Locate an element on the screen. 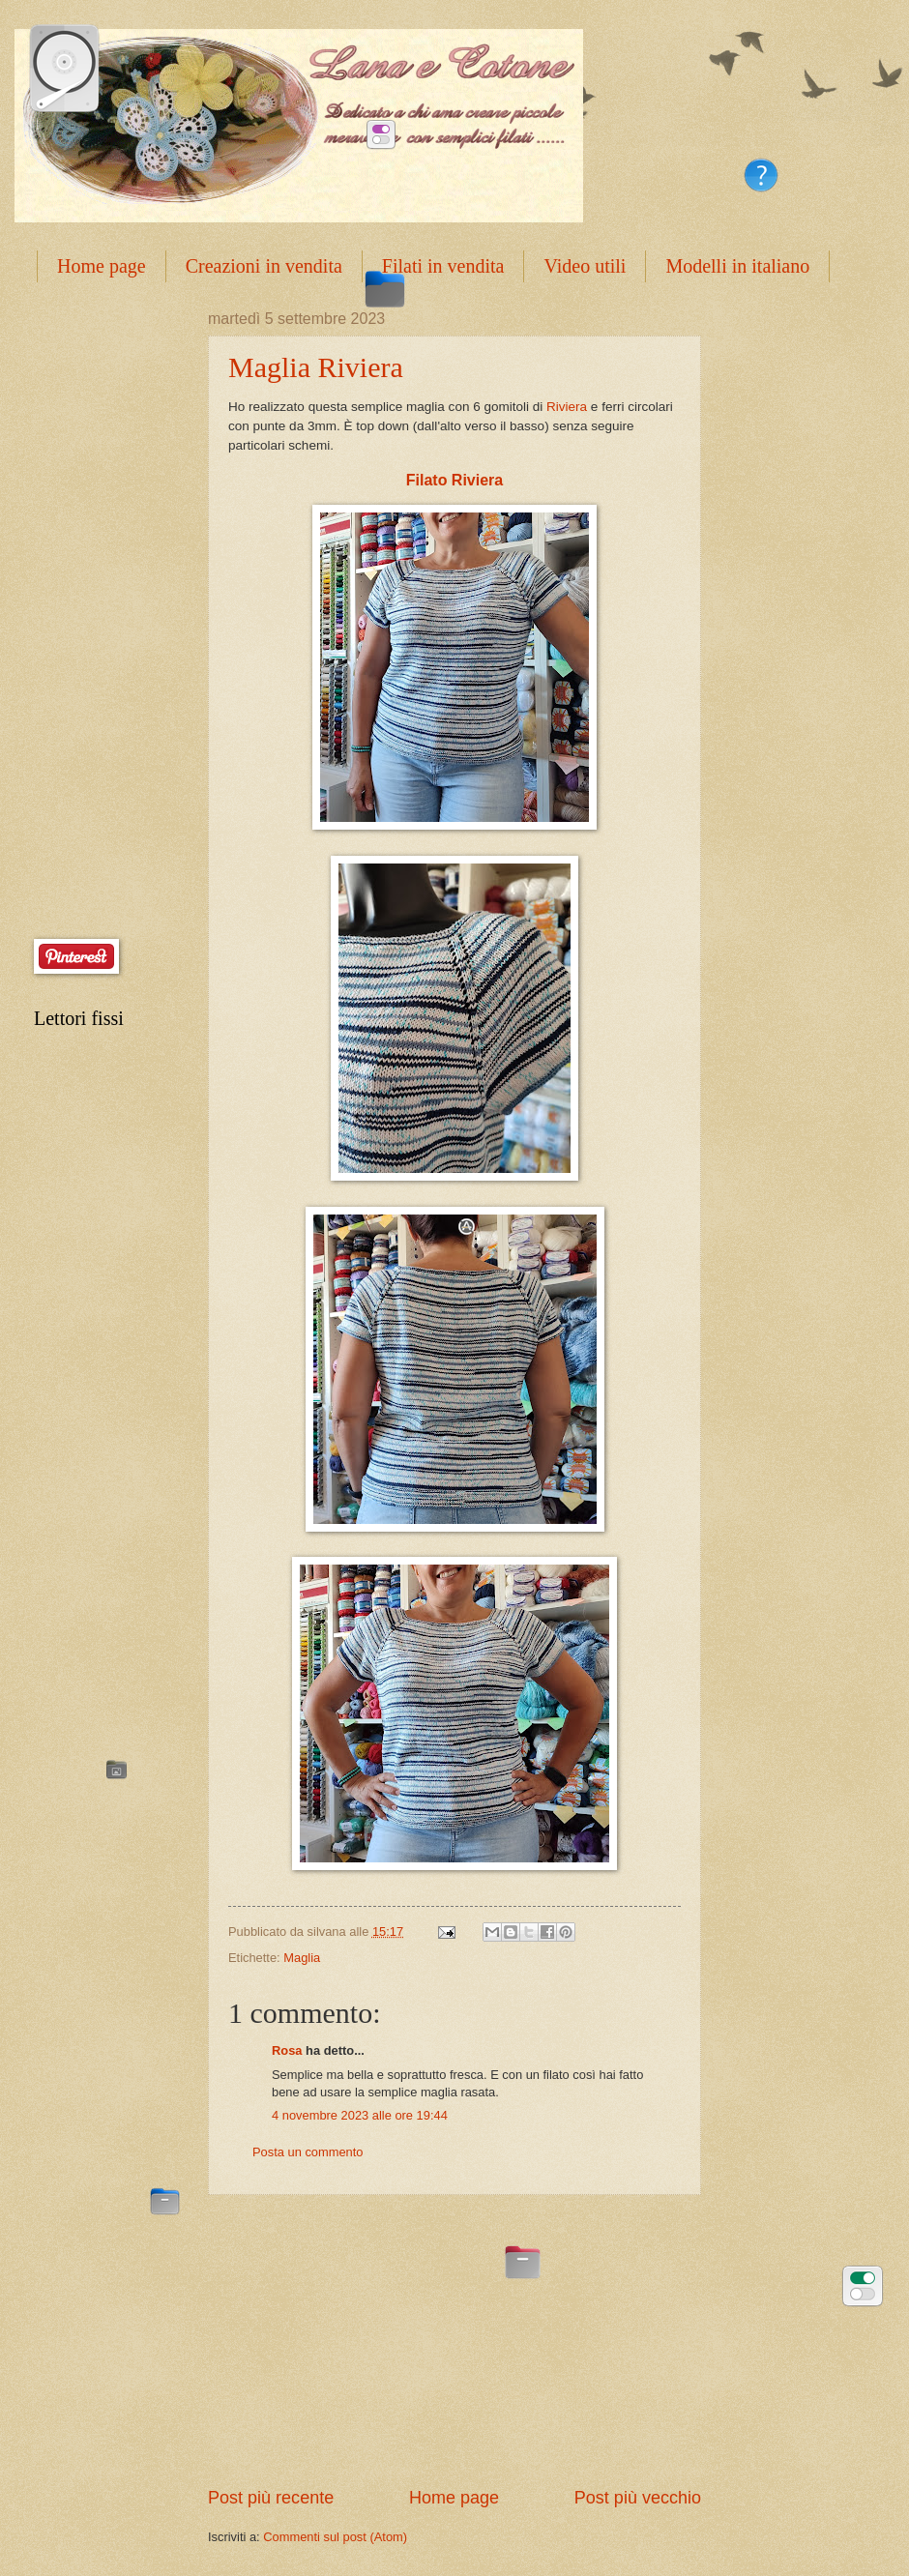 The width and height of the screenshot is (909, 2576). open gnome tweaks to customize desktop settings is located at coordinates (863, 2286).